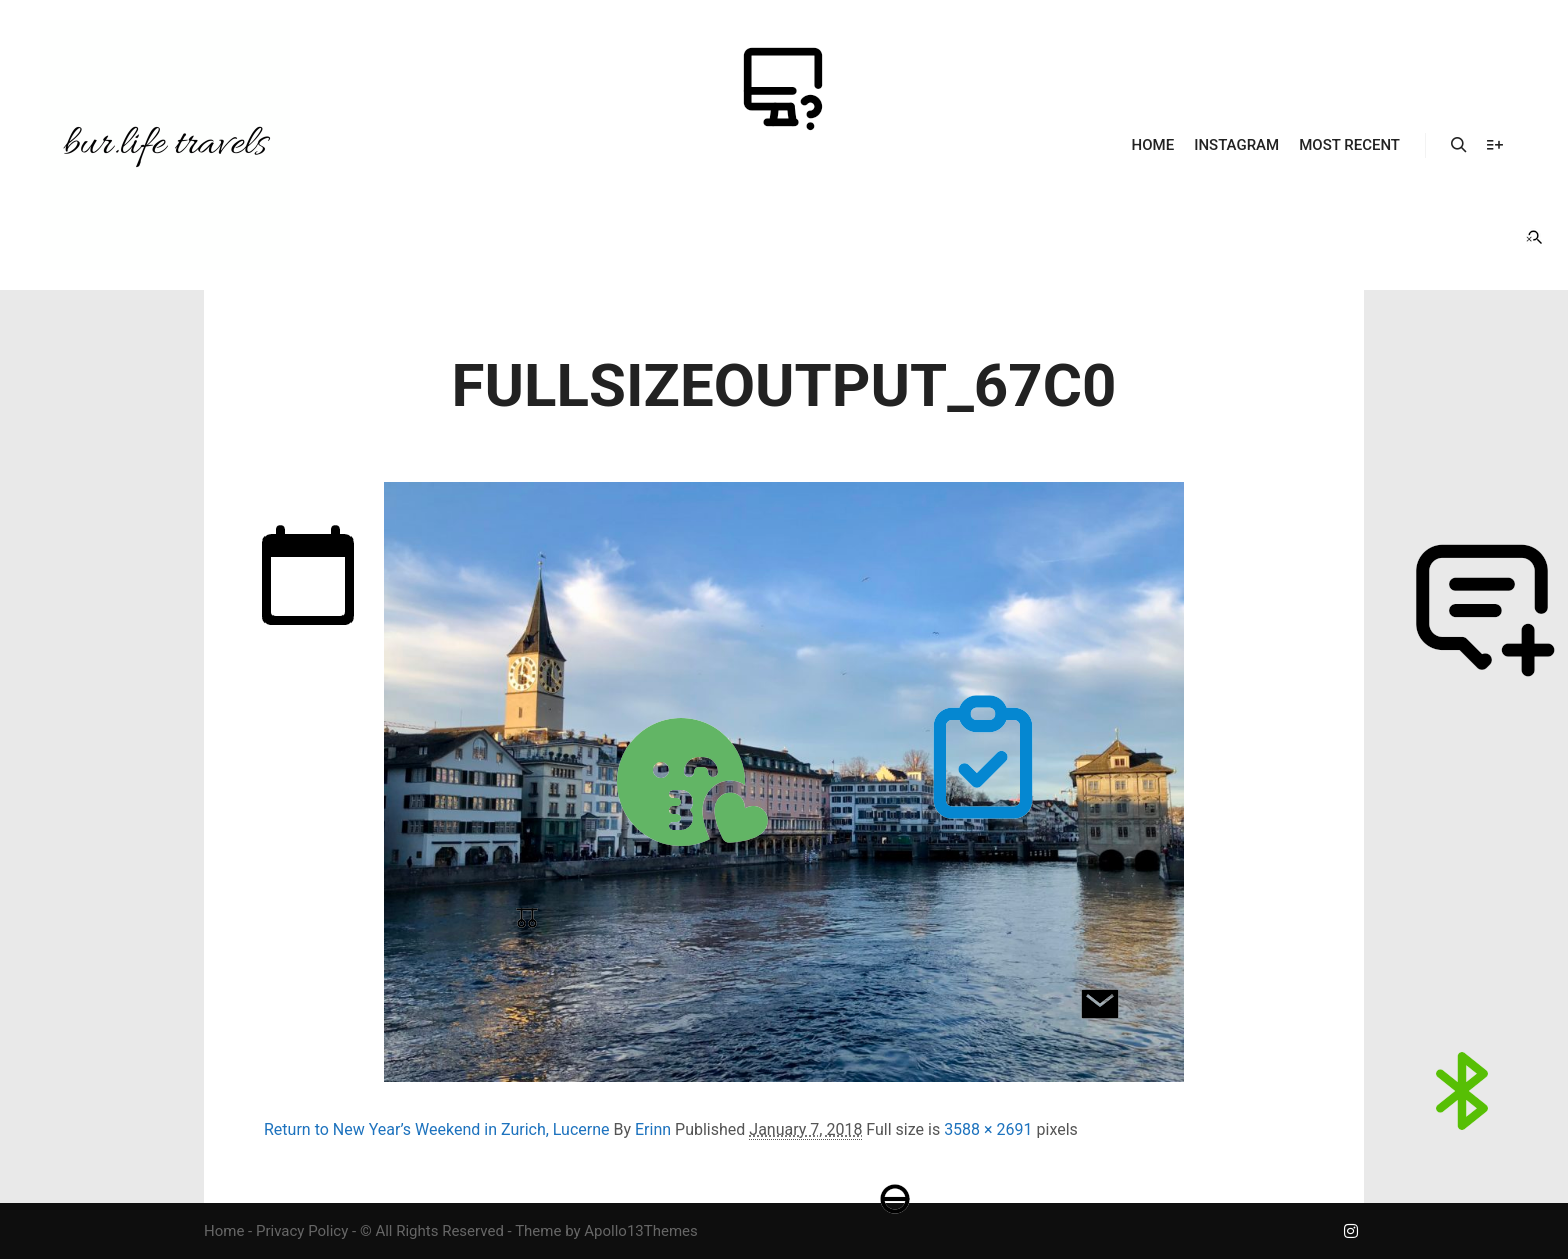 Image resolution: width=1568 pixels, height=1259 pixels. I want to click on view today's date, so click(308, 575).